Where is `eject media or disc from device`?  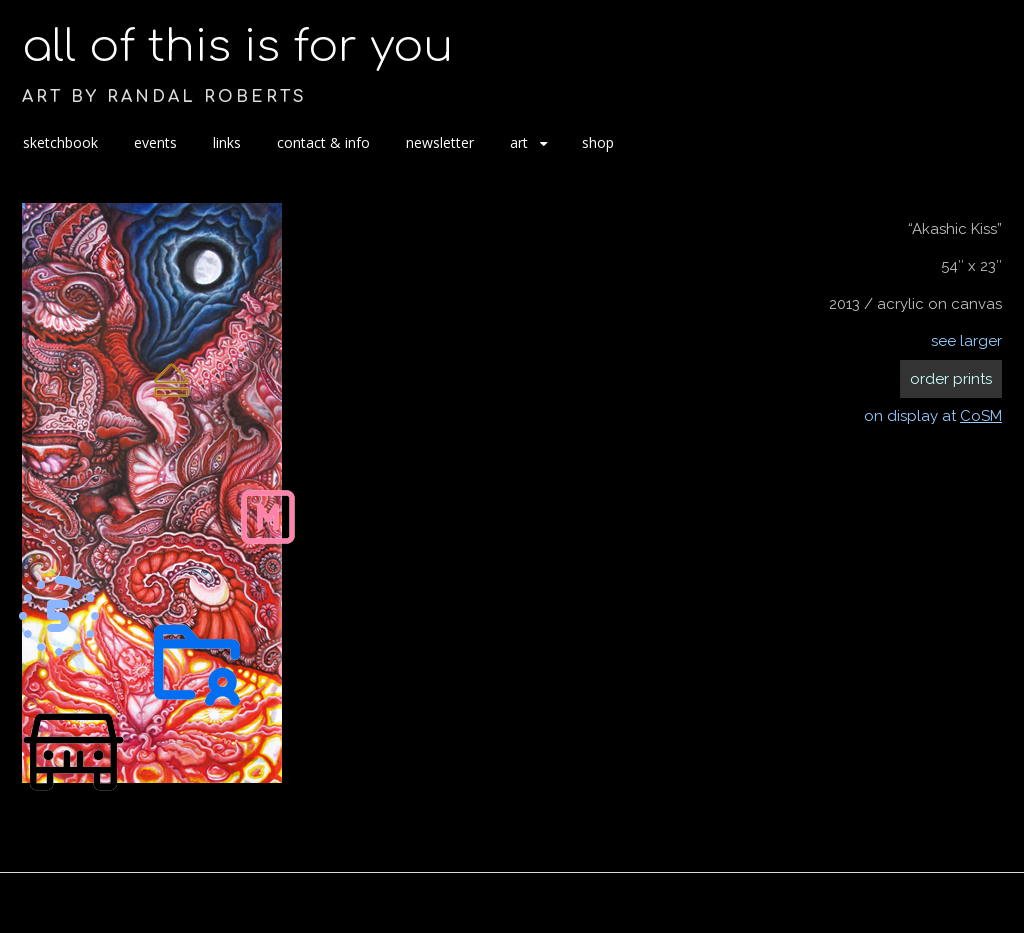 eject media or disc from device is located at coordinates (171, 382).